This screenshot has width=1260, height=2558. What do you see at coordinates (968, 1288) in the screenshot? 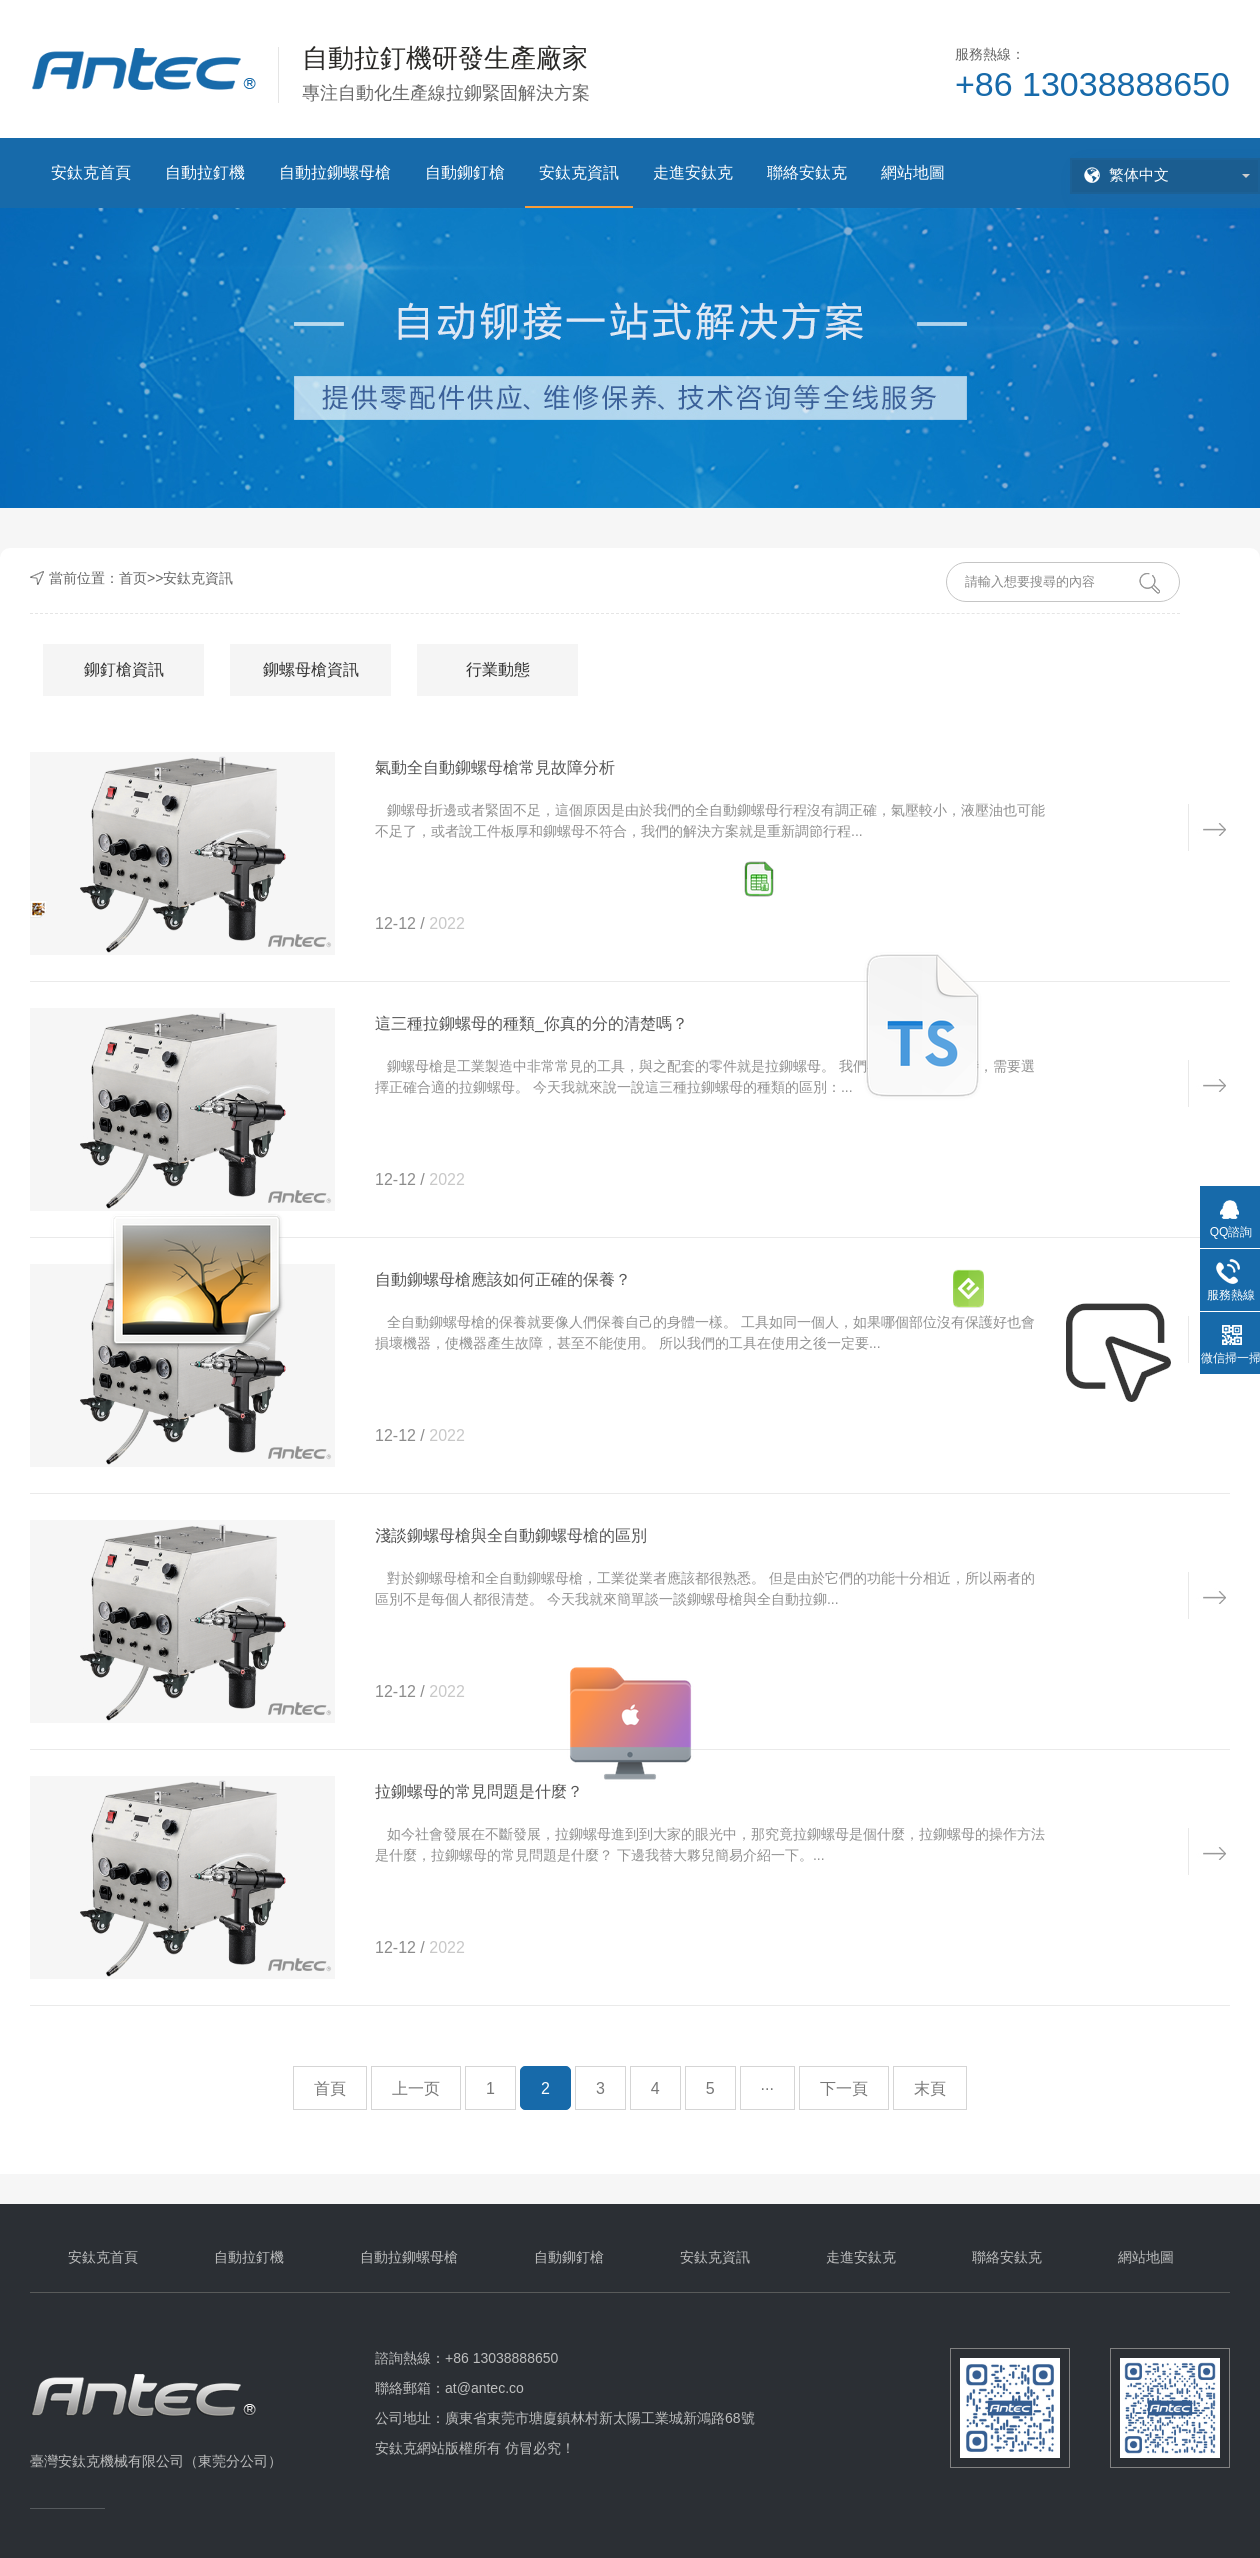
I see `an epub ebook file` at bounding box center [968, 1288].